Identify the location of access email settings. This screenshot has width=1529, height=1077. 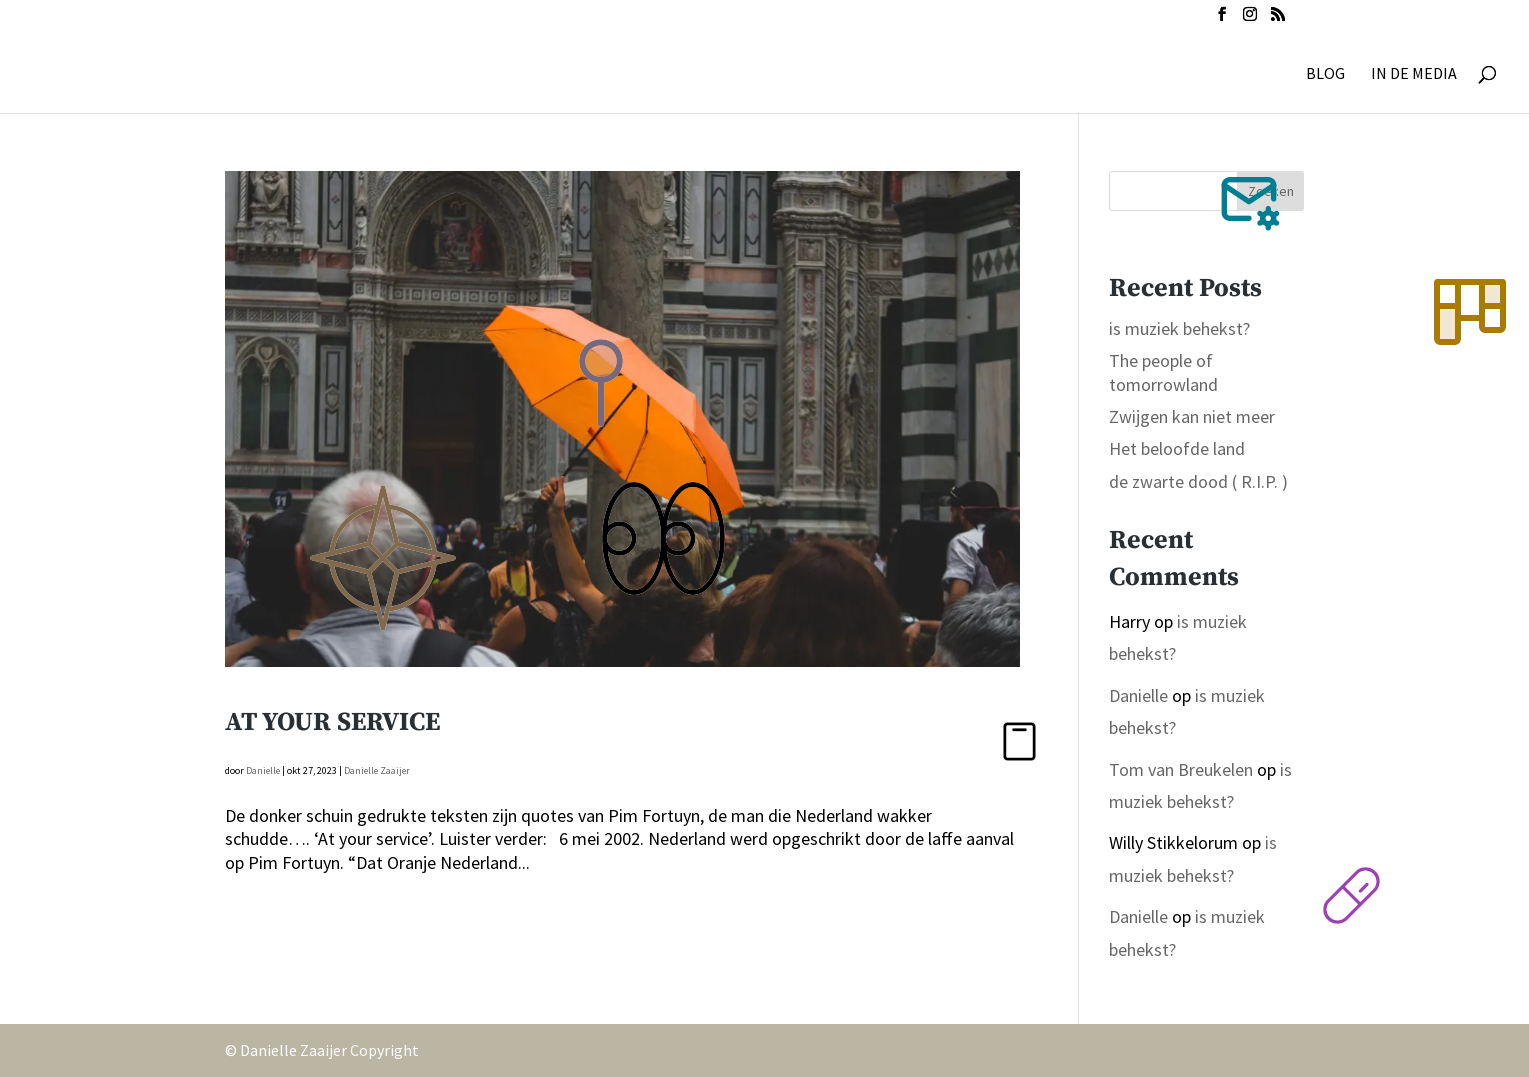
(1249, 199).